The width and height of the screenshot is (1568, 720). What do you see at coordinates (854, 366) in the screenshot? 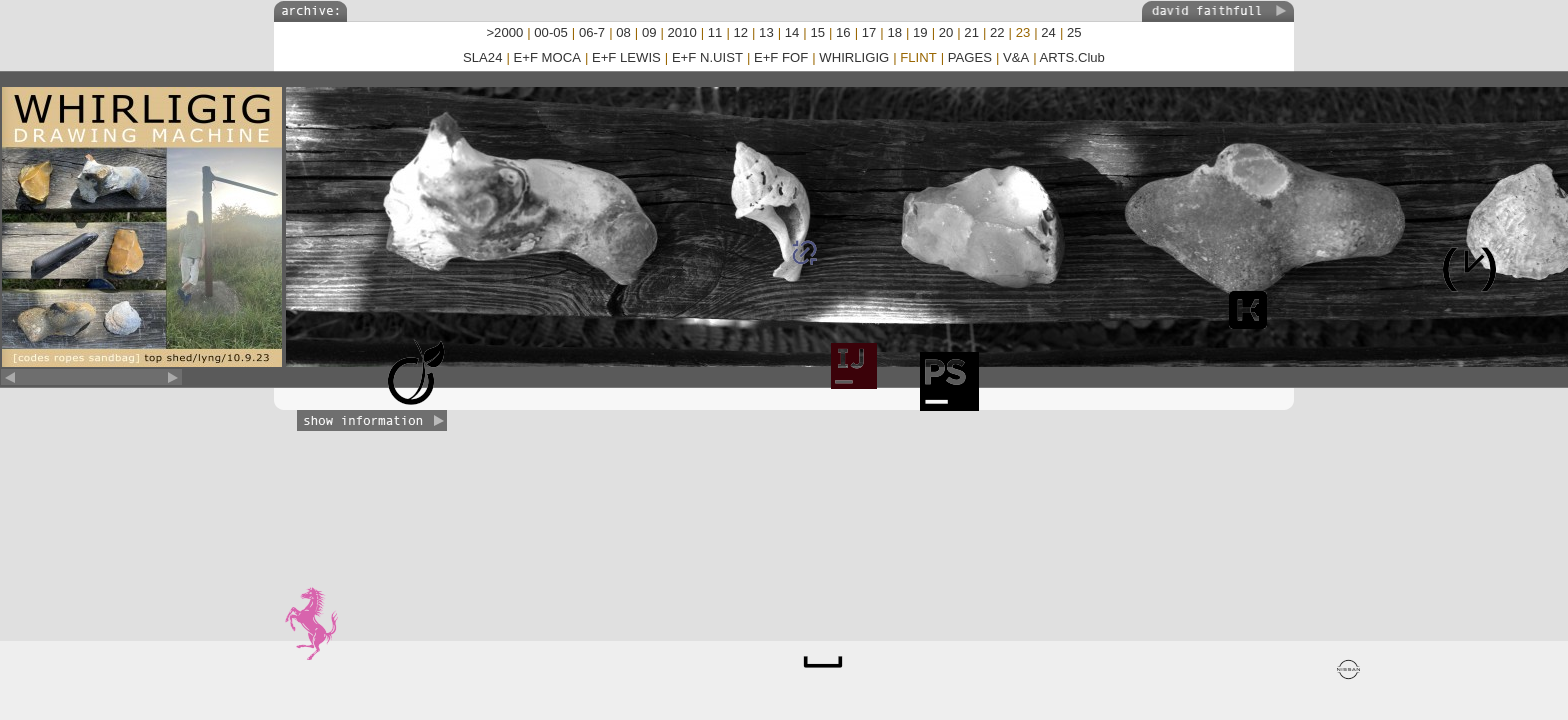
I see `open IntelliJ IDEA application` at bounding box center [854, 366].